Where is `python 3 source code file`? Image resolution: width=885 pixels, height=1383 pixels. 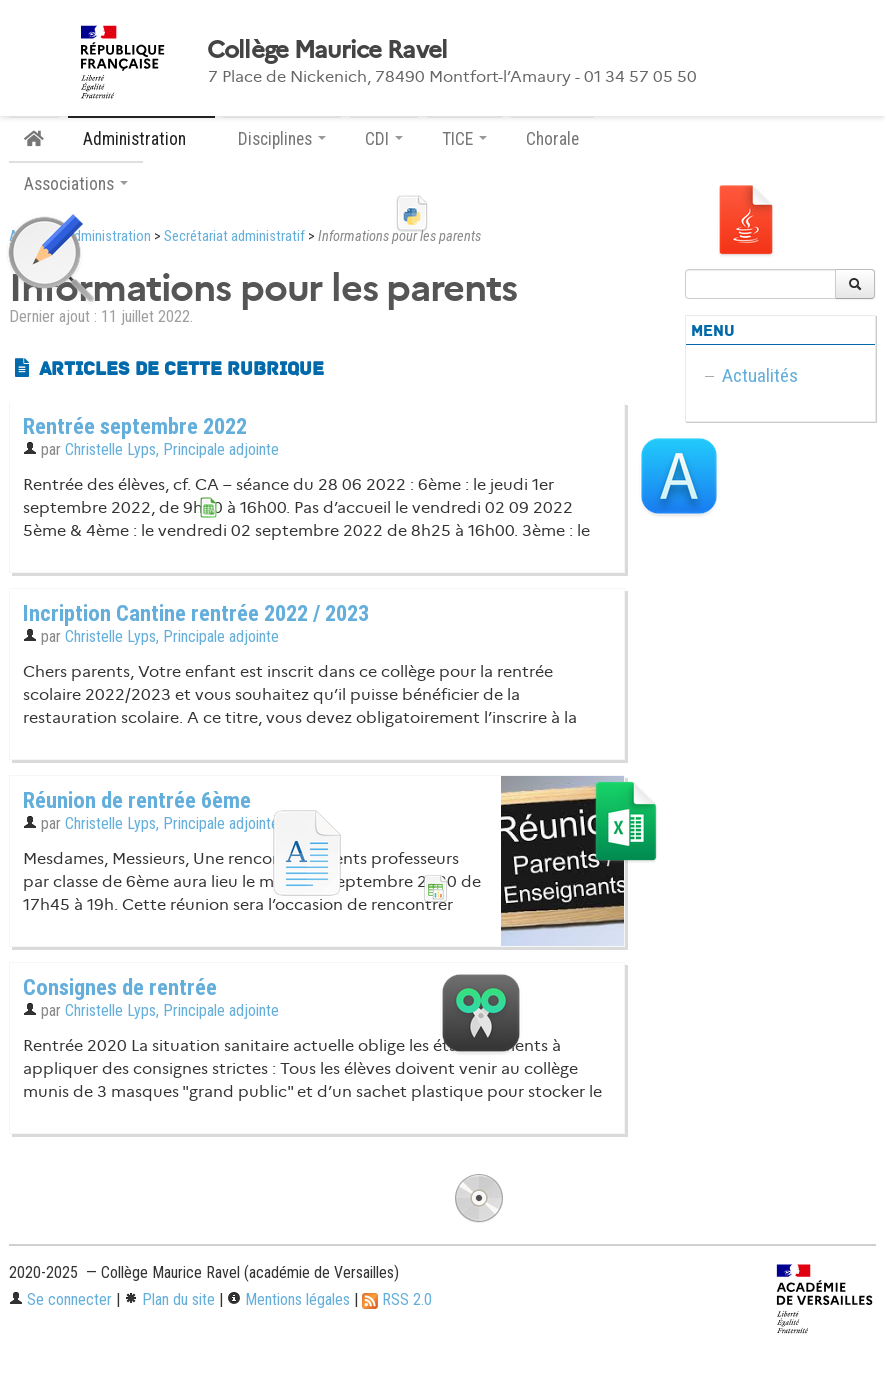 python 3 source code file is located at coordinates (412, 213).